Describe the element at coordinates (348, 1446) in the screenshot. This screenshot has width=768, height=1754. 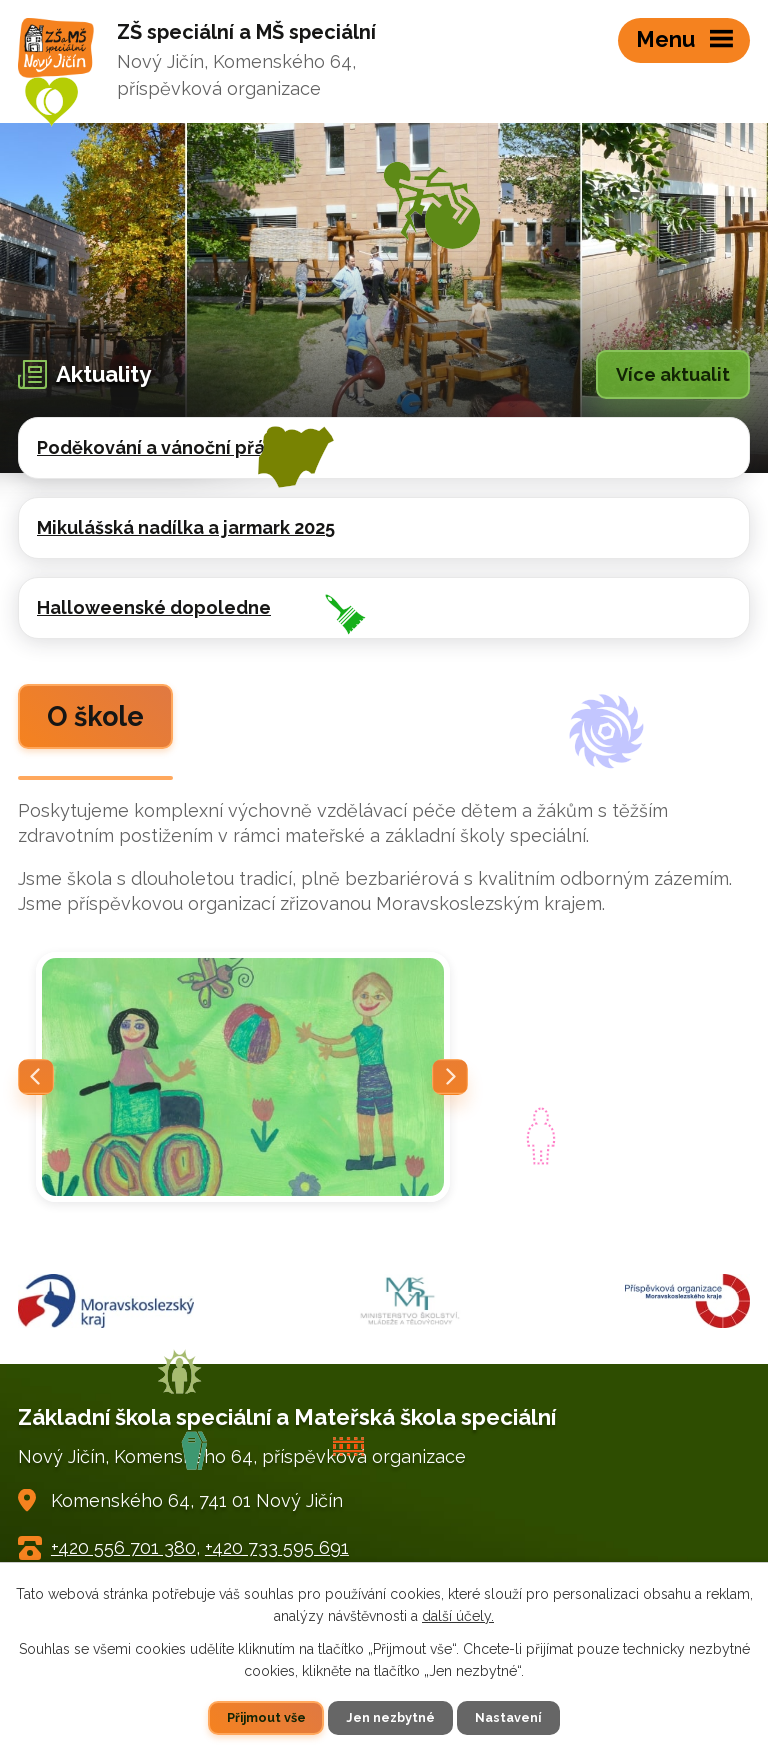
I see `access train or railway station information` at that location.